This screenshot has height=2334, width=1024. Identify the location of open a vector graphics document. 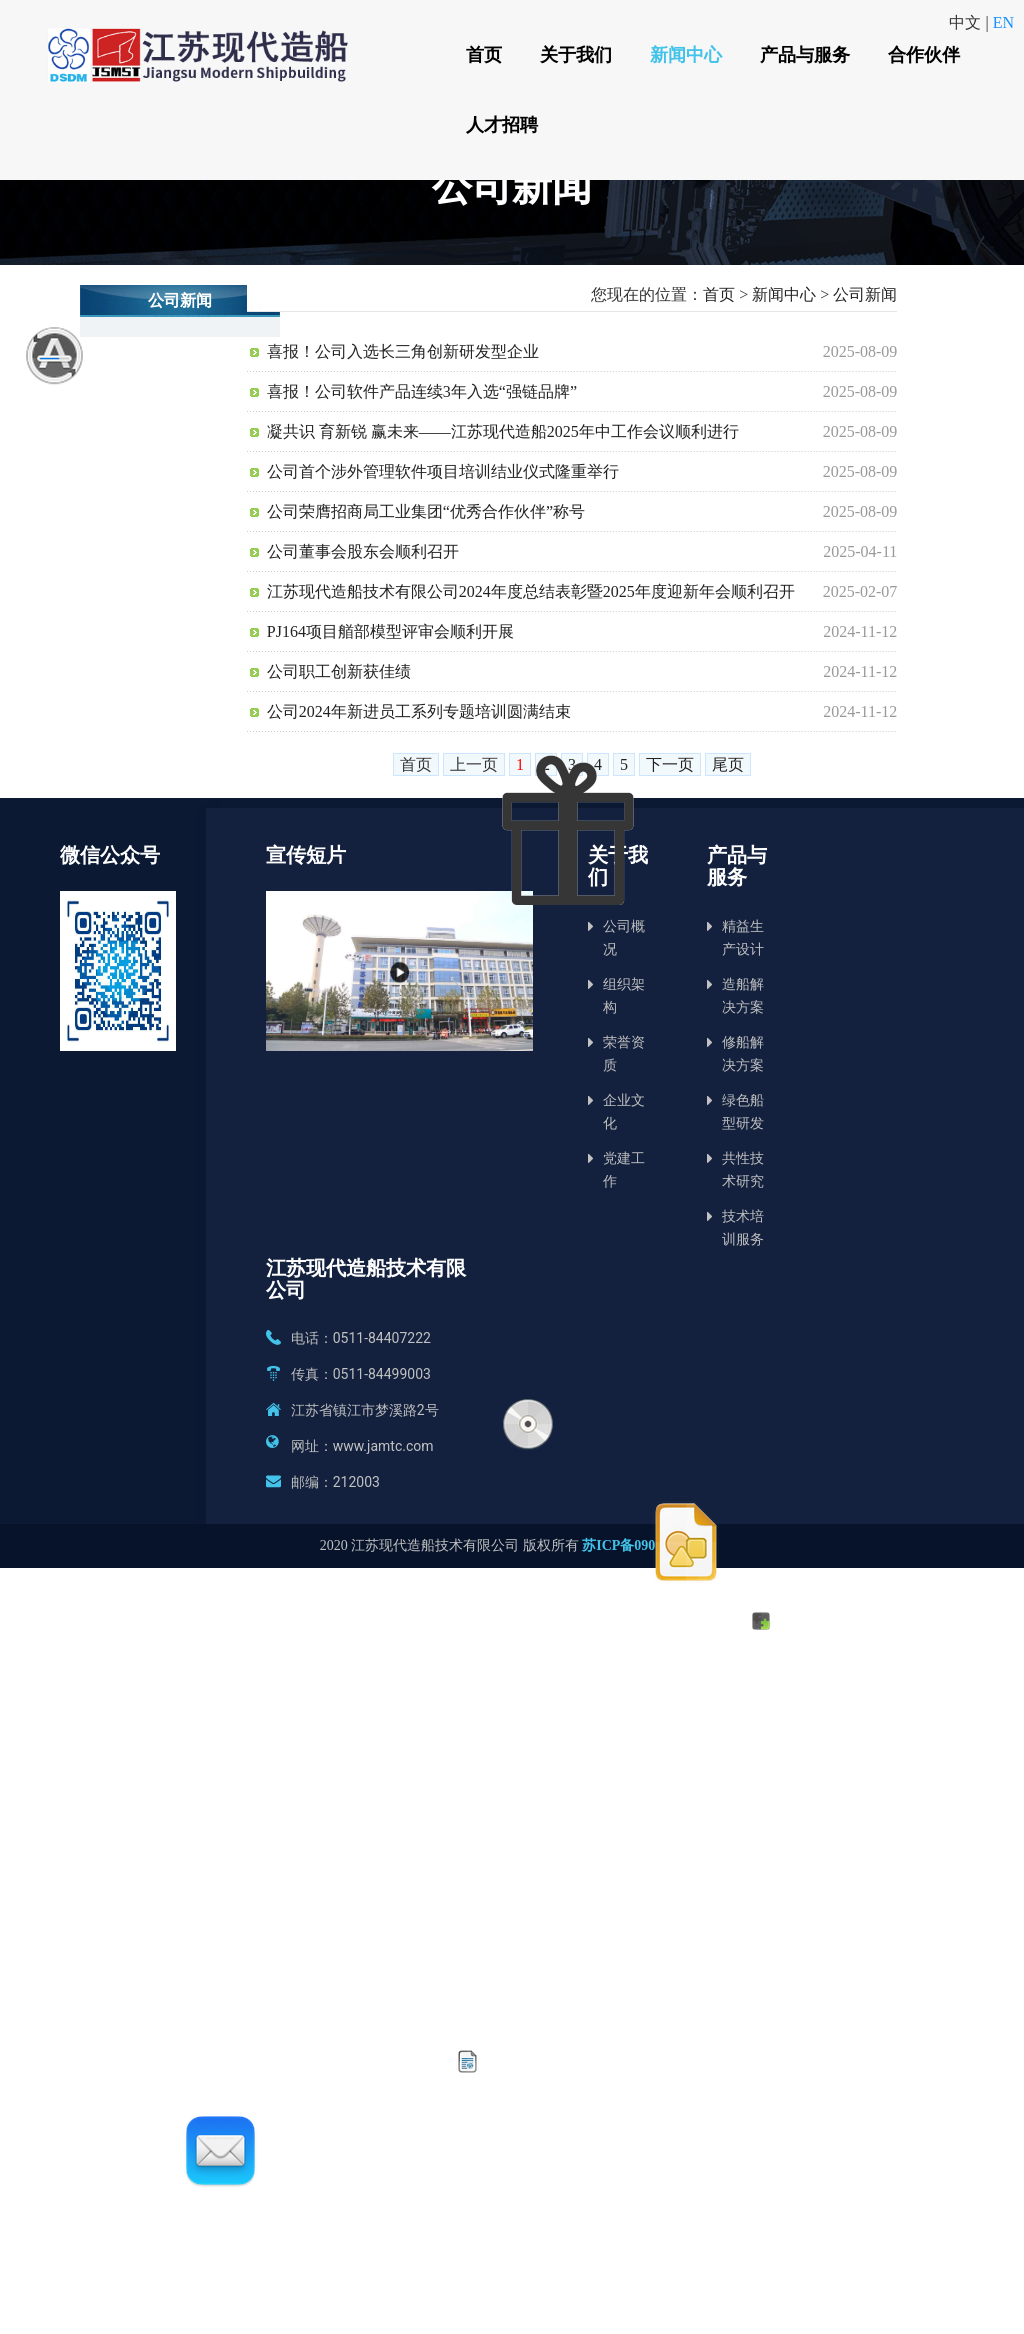
(686, 1542).